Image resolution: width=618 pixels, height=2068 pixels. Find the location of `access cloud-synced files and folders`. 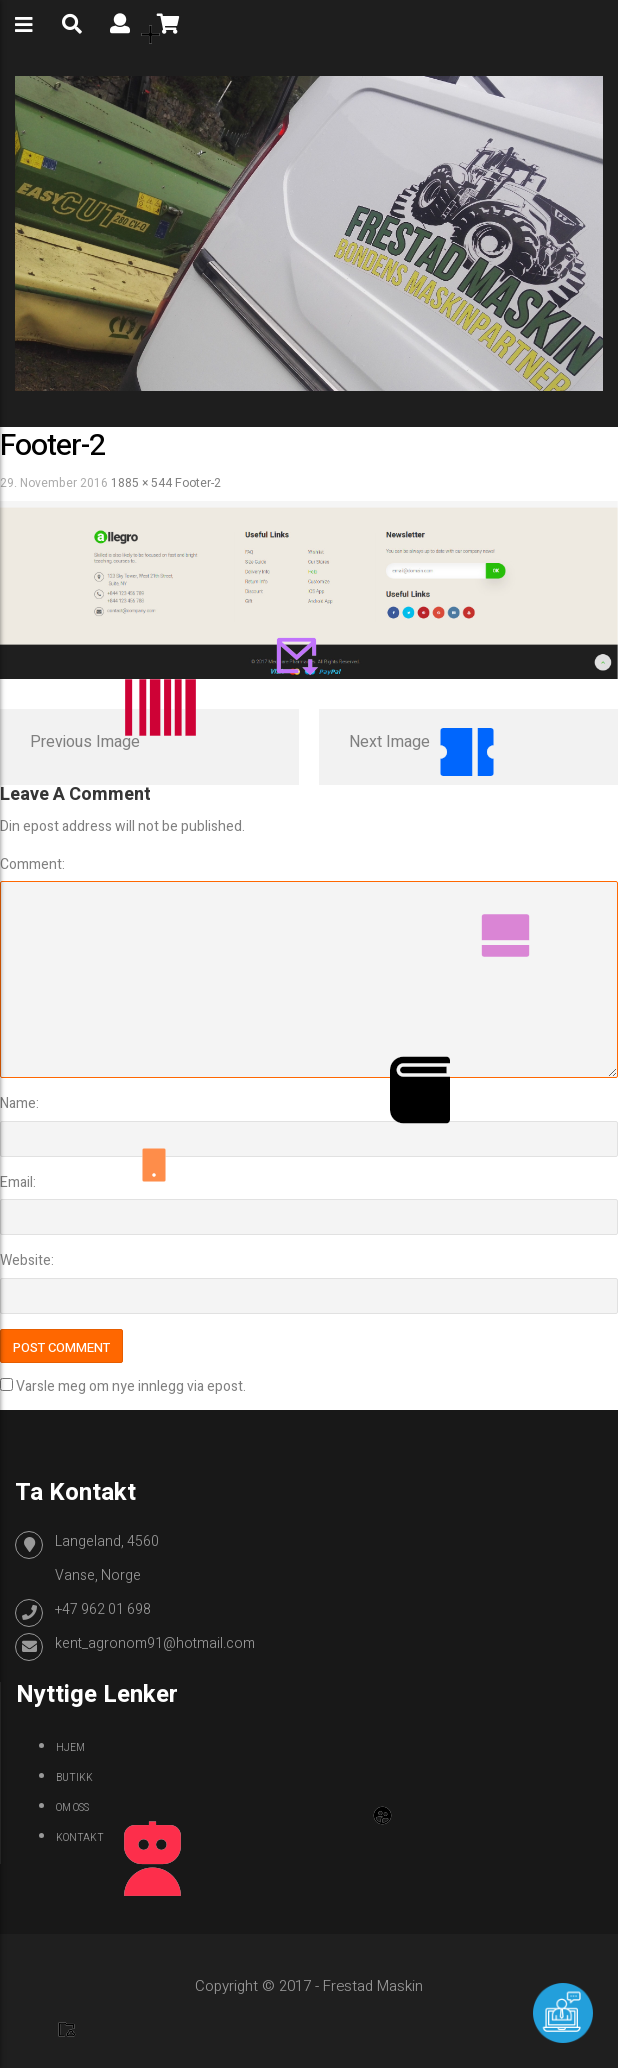

access cloud-synced files and folders is located at coordinates (66, 2029).